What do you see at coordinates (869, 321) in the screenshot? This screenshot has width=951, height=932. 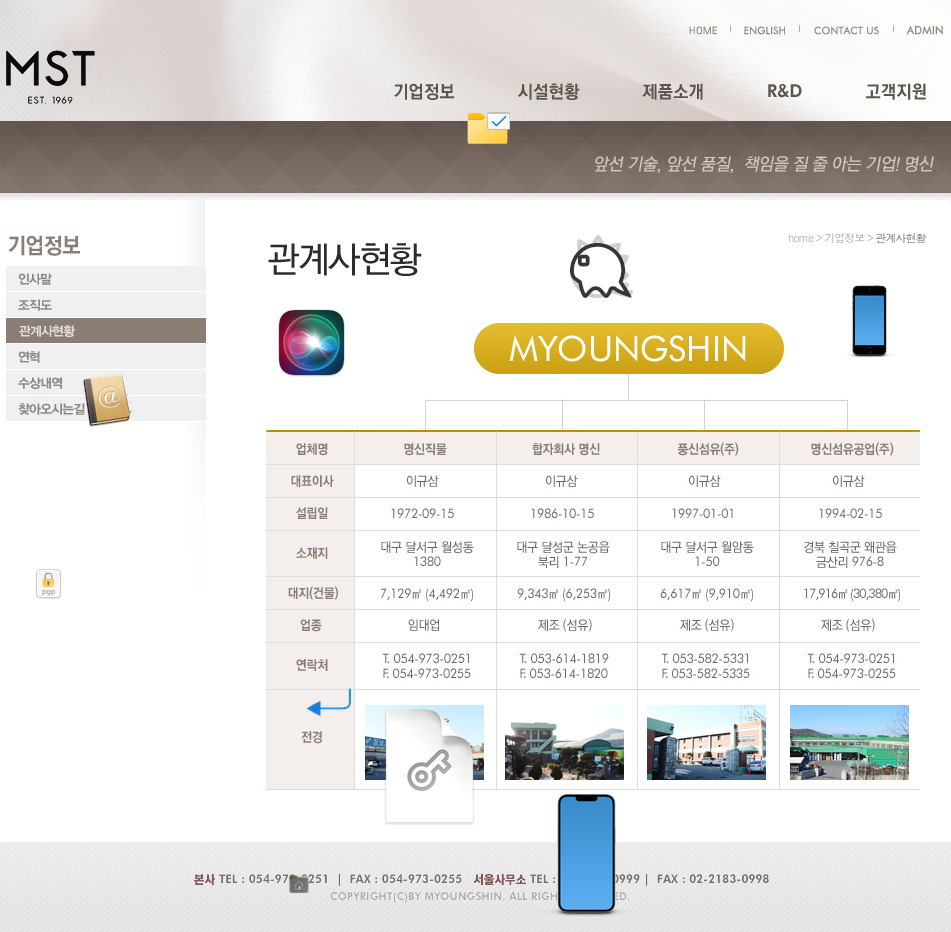 I see `iPhone SE device connected to your Mac` at bounding box center [869, 321].